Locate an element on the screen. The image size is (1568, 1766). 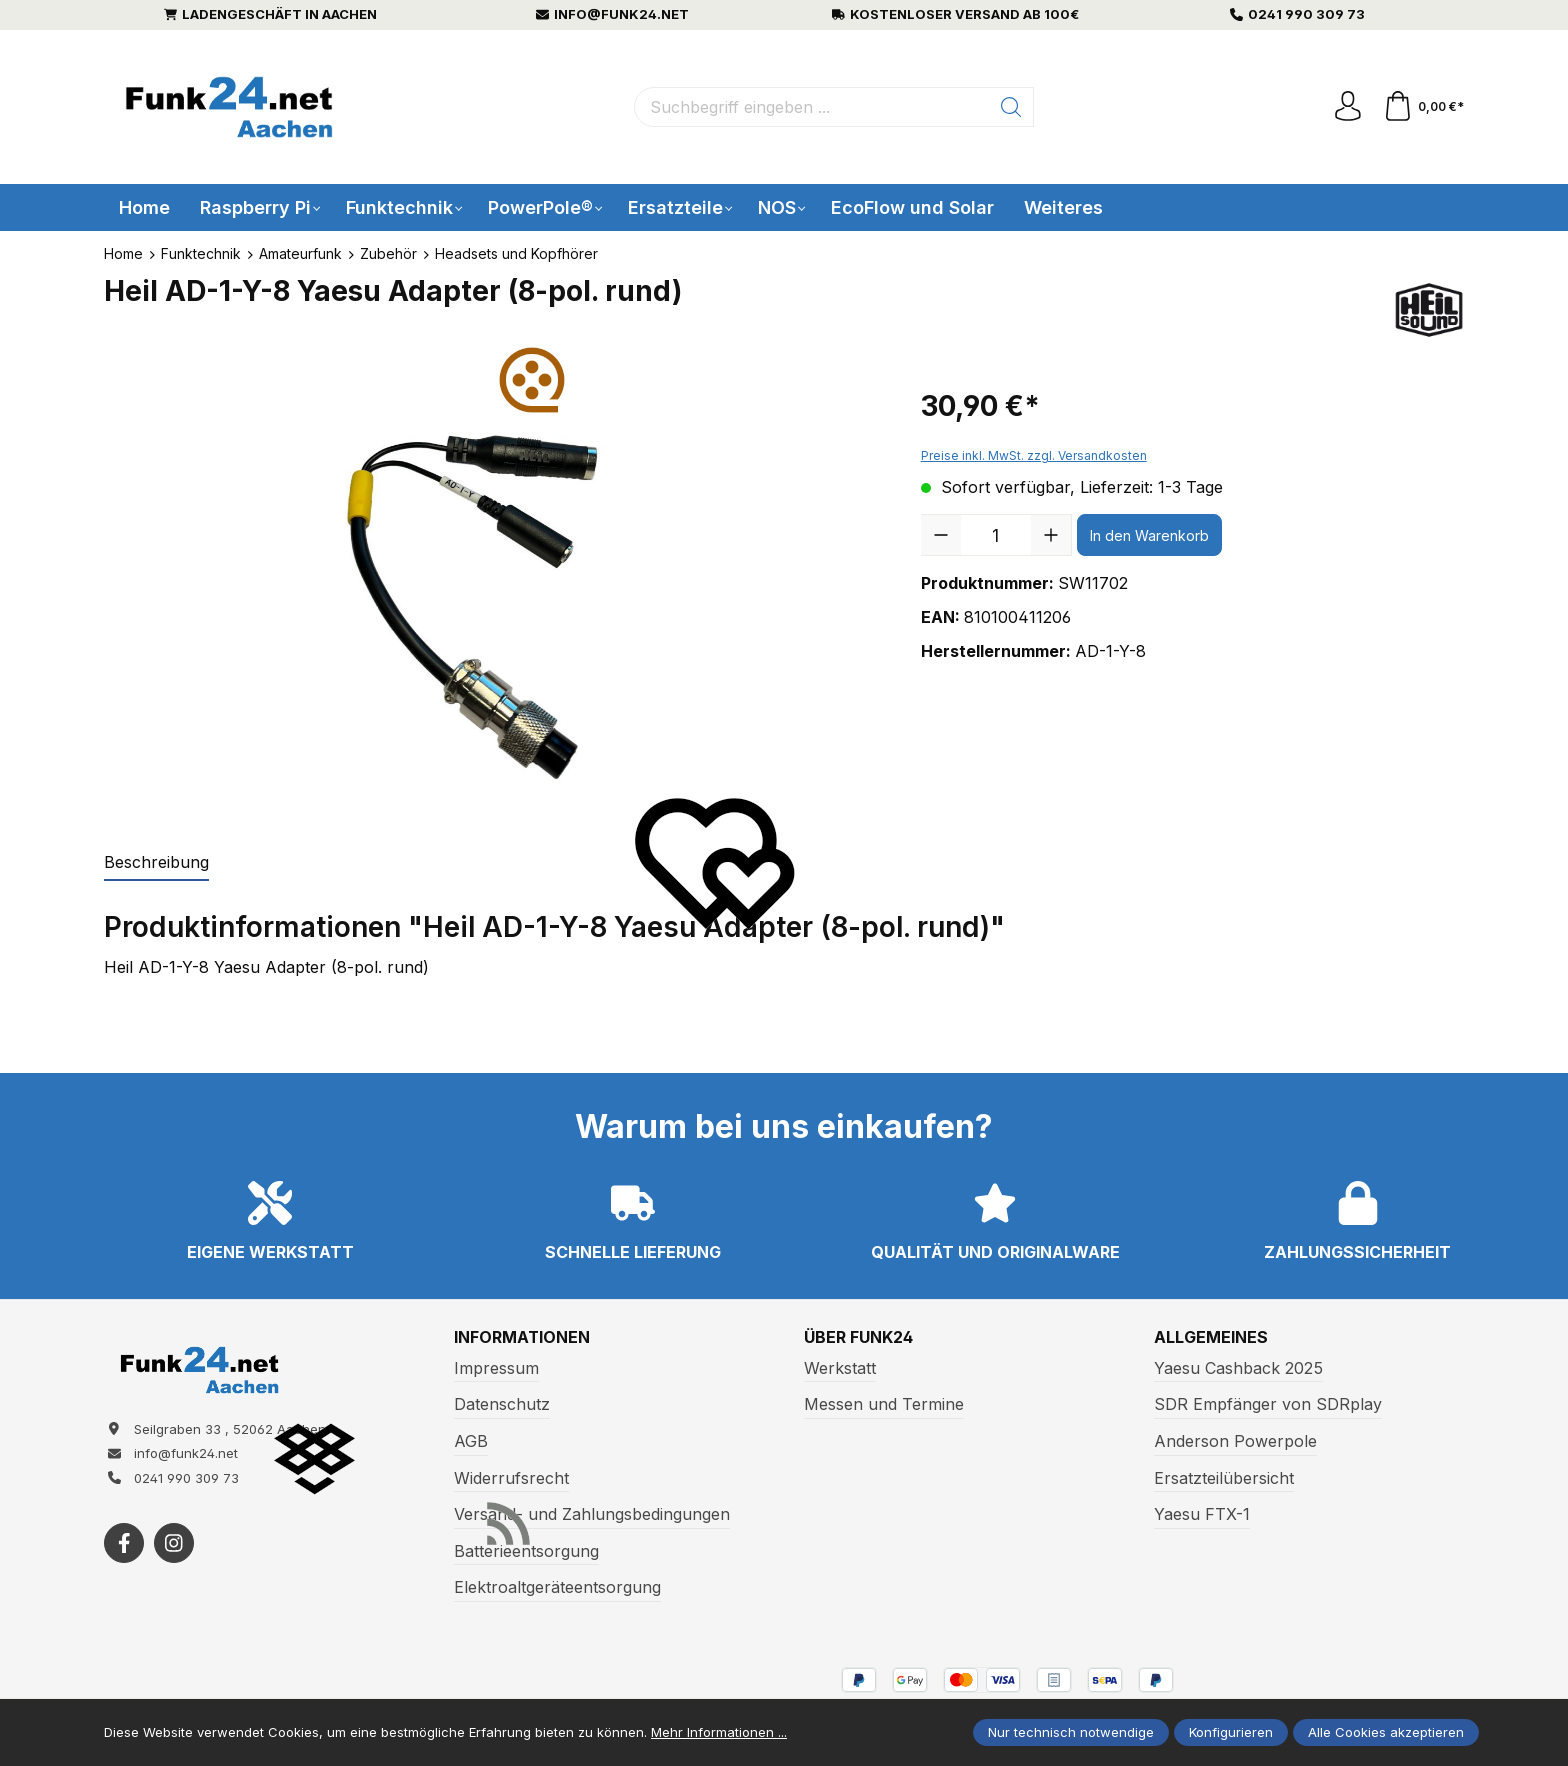
open dropbox app is located at coordinates (314, 1456).